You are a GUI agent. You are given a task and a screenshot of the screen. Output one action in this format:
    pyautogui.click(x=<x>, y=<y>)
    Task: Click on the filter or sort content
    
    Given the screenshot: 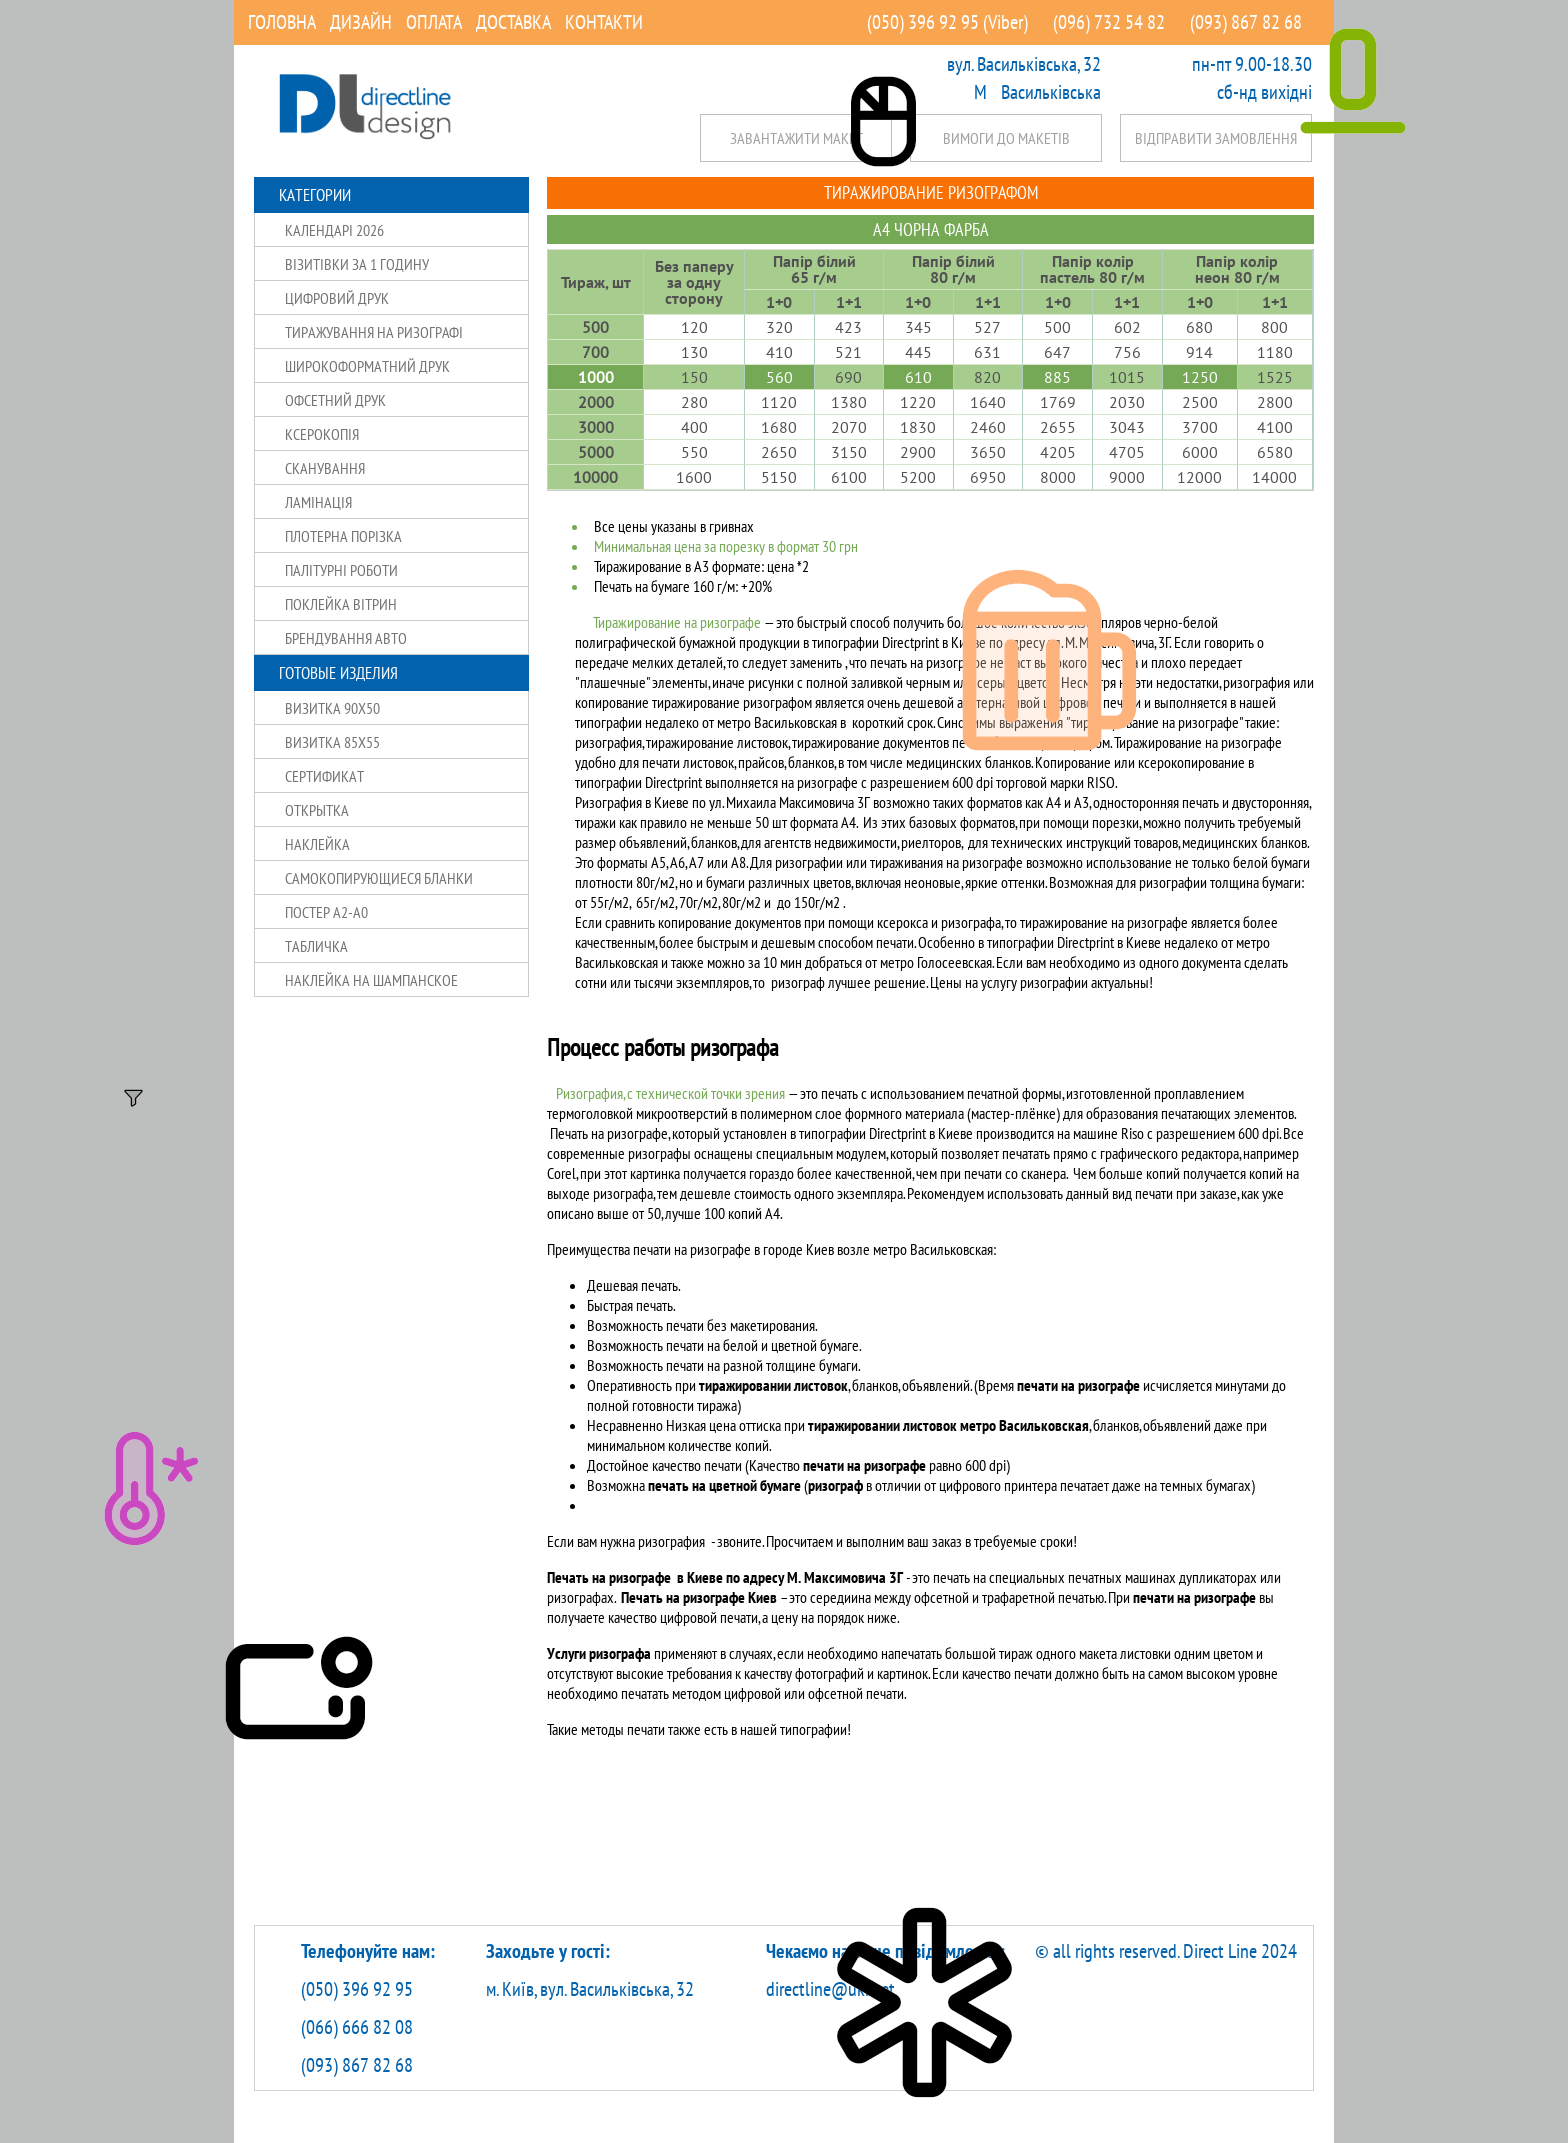 What is the action you would take?
    pyautogui.click(x=133, y=1097)
    